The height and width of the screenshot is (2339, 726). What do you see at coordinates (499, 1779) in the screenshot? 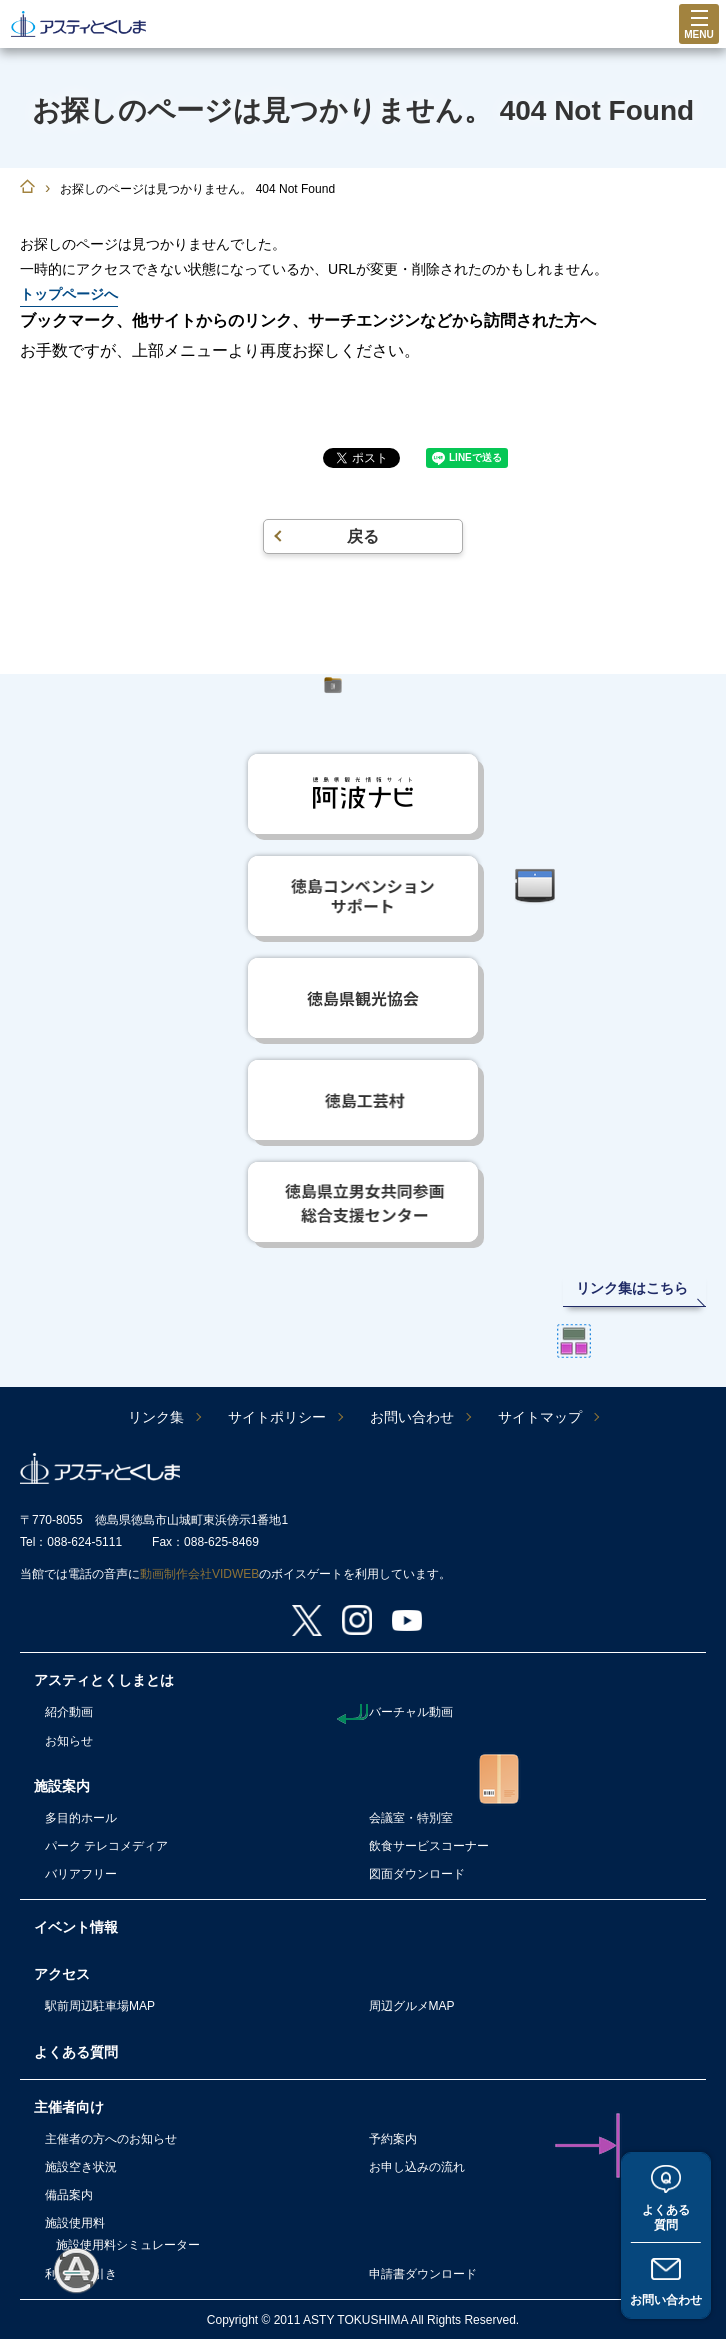
I see `open or install a debian software package` at bounding box center [499, 1779].